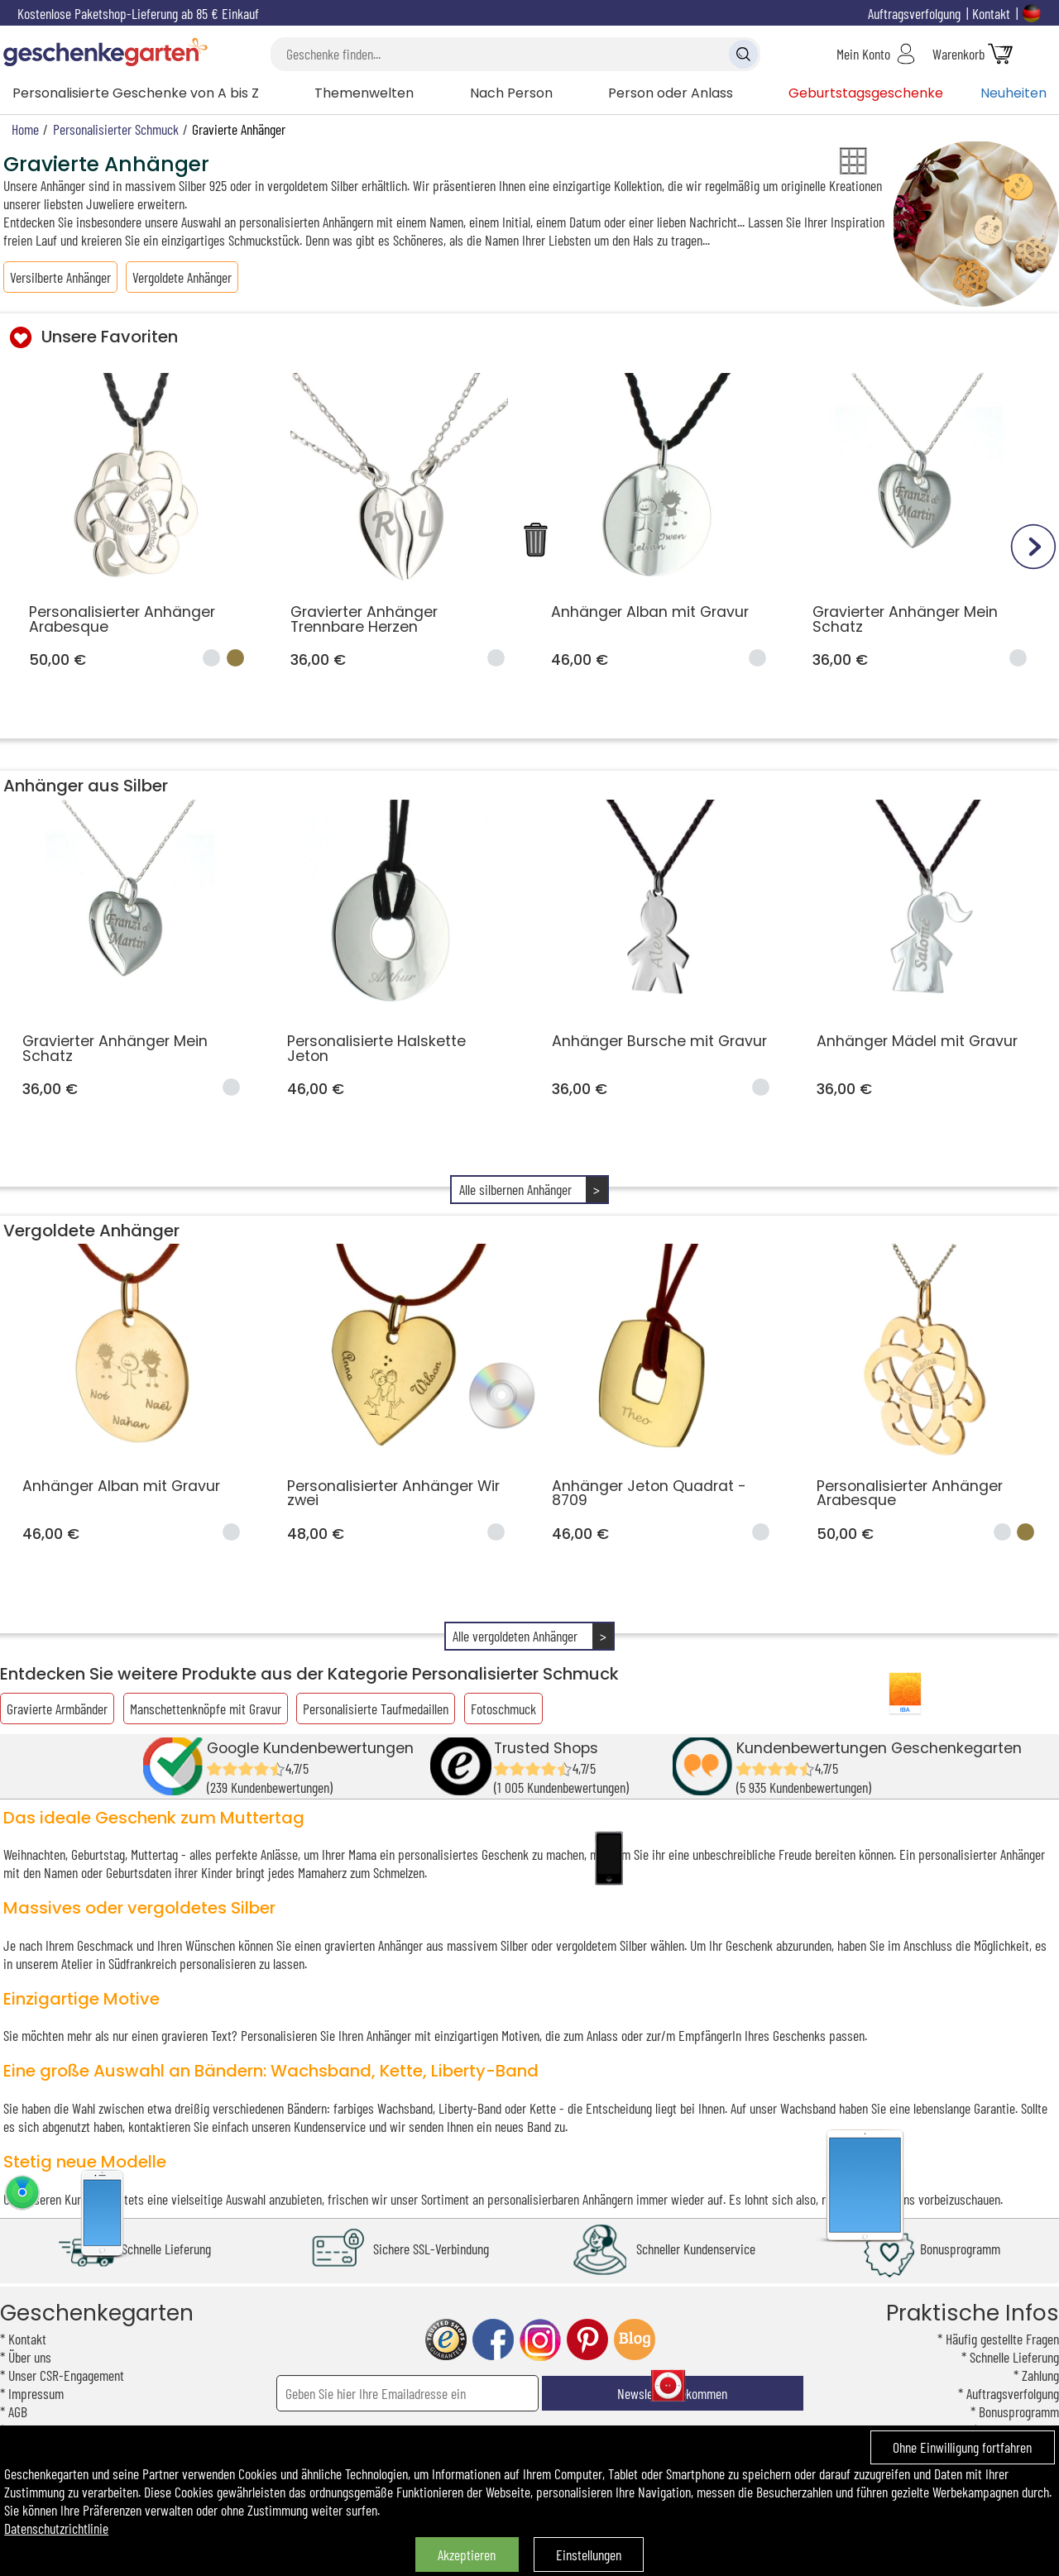 This screenshot has height=2576, width=1059. I want to click on iPod nano device in space gray, so click(609, 1858).